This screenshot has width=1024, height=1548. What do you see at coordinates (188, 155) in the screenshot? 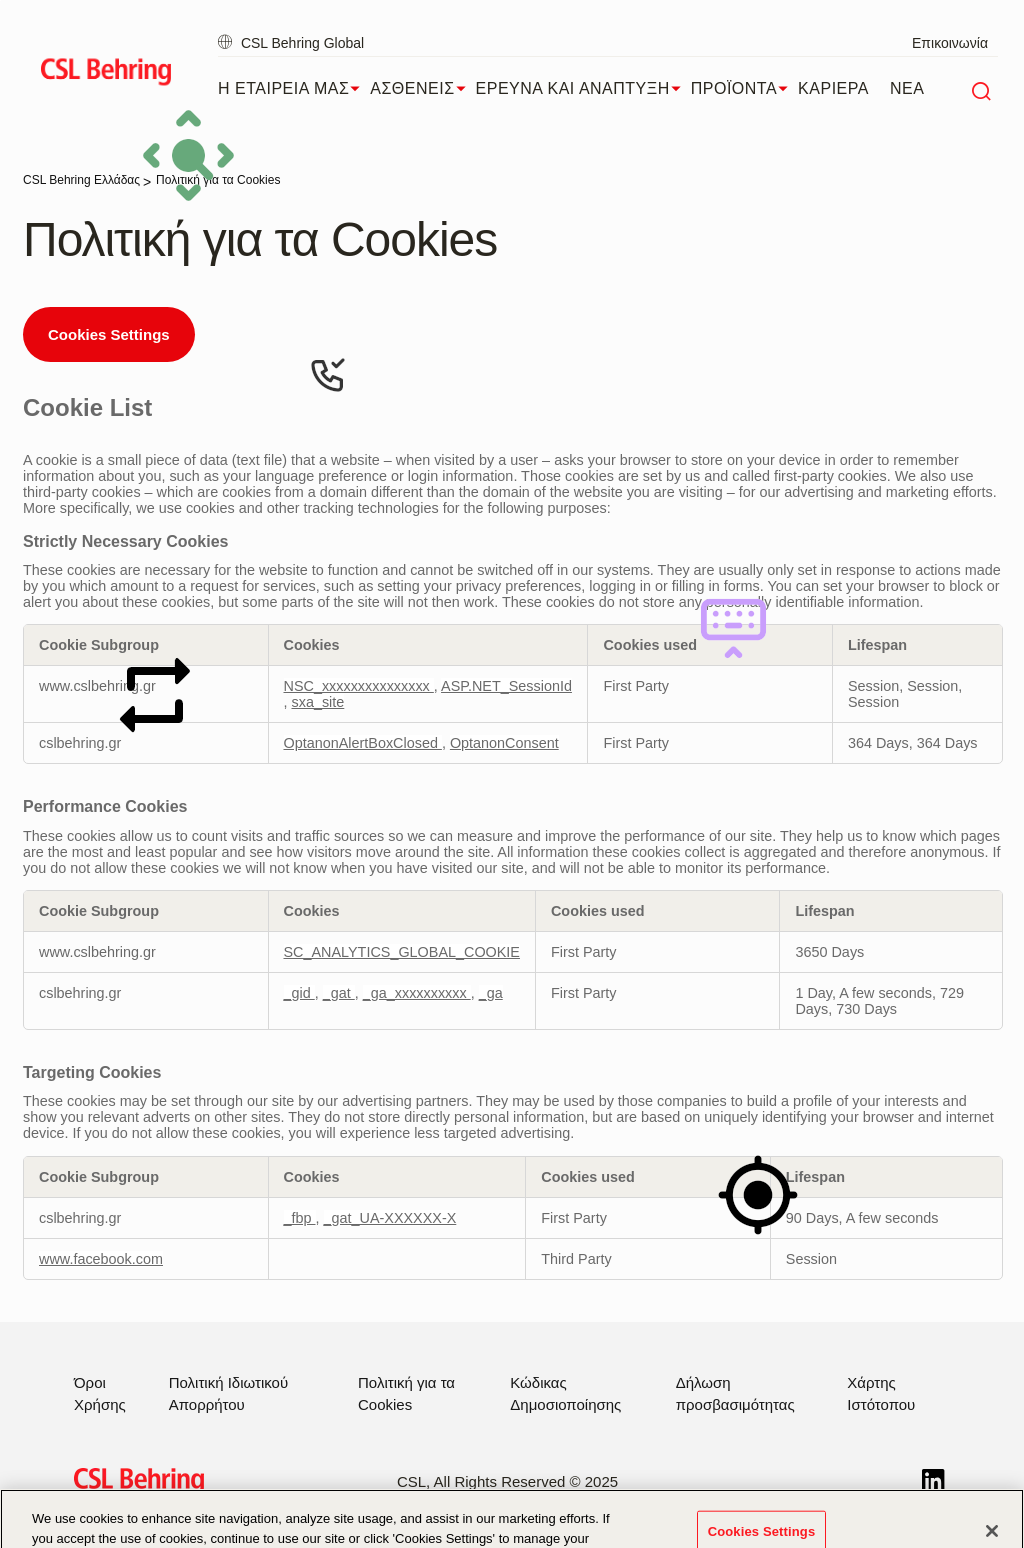
I see `pan and zoom controls for map or image navigation` at bounding box center [188, 155].